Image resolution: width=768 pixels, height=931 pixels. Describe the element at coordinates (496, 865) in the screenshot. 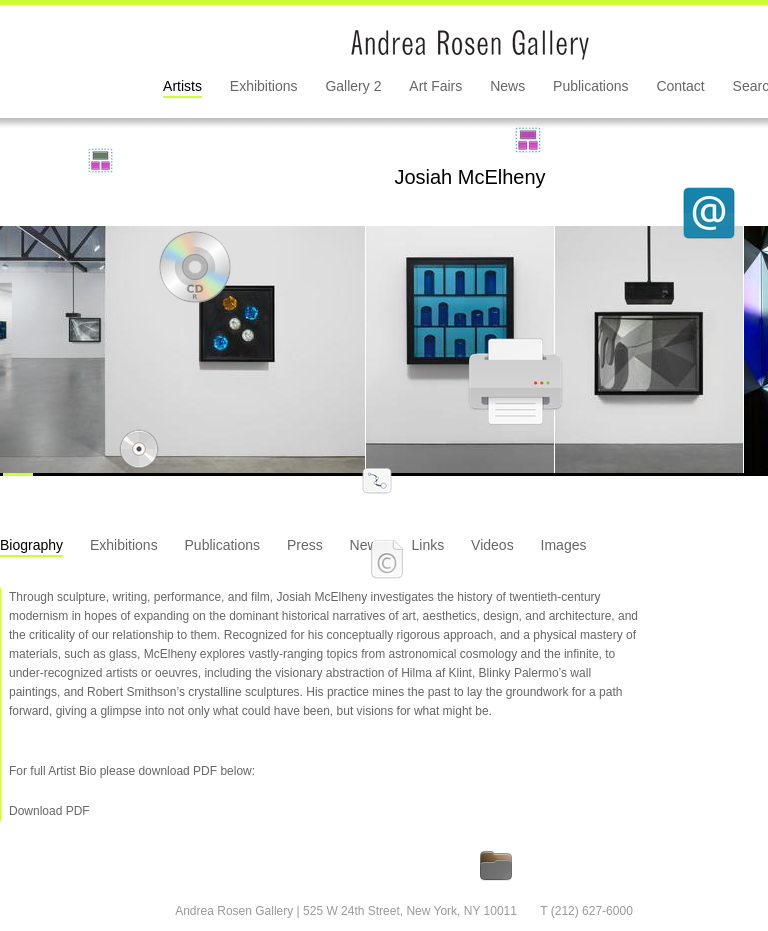

I see `indicates an open or expanded folder` at that location.